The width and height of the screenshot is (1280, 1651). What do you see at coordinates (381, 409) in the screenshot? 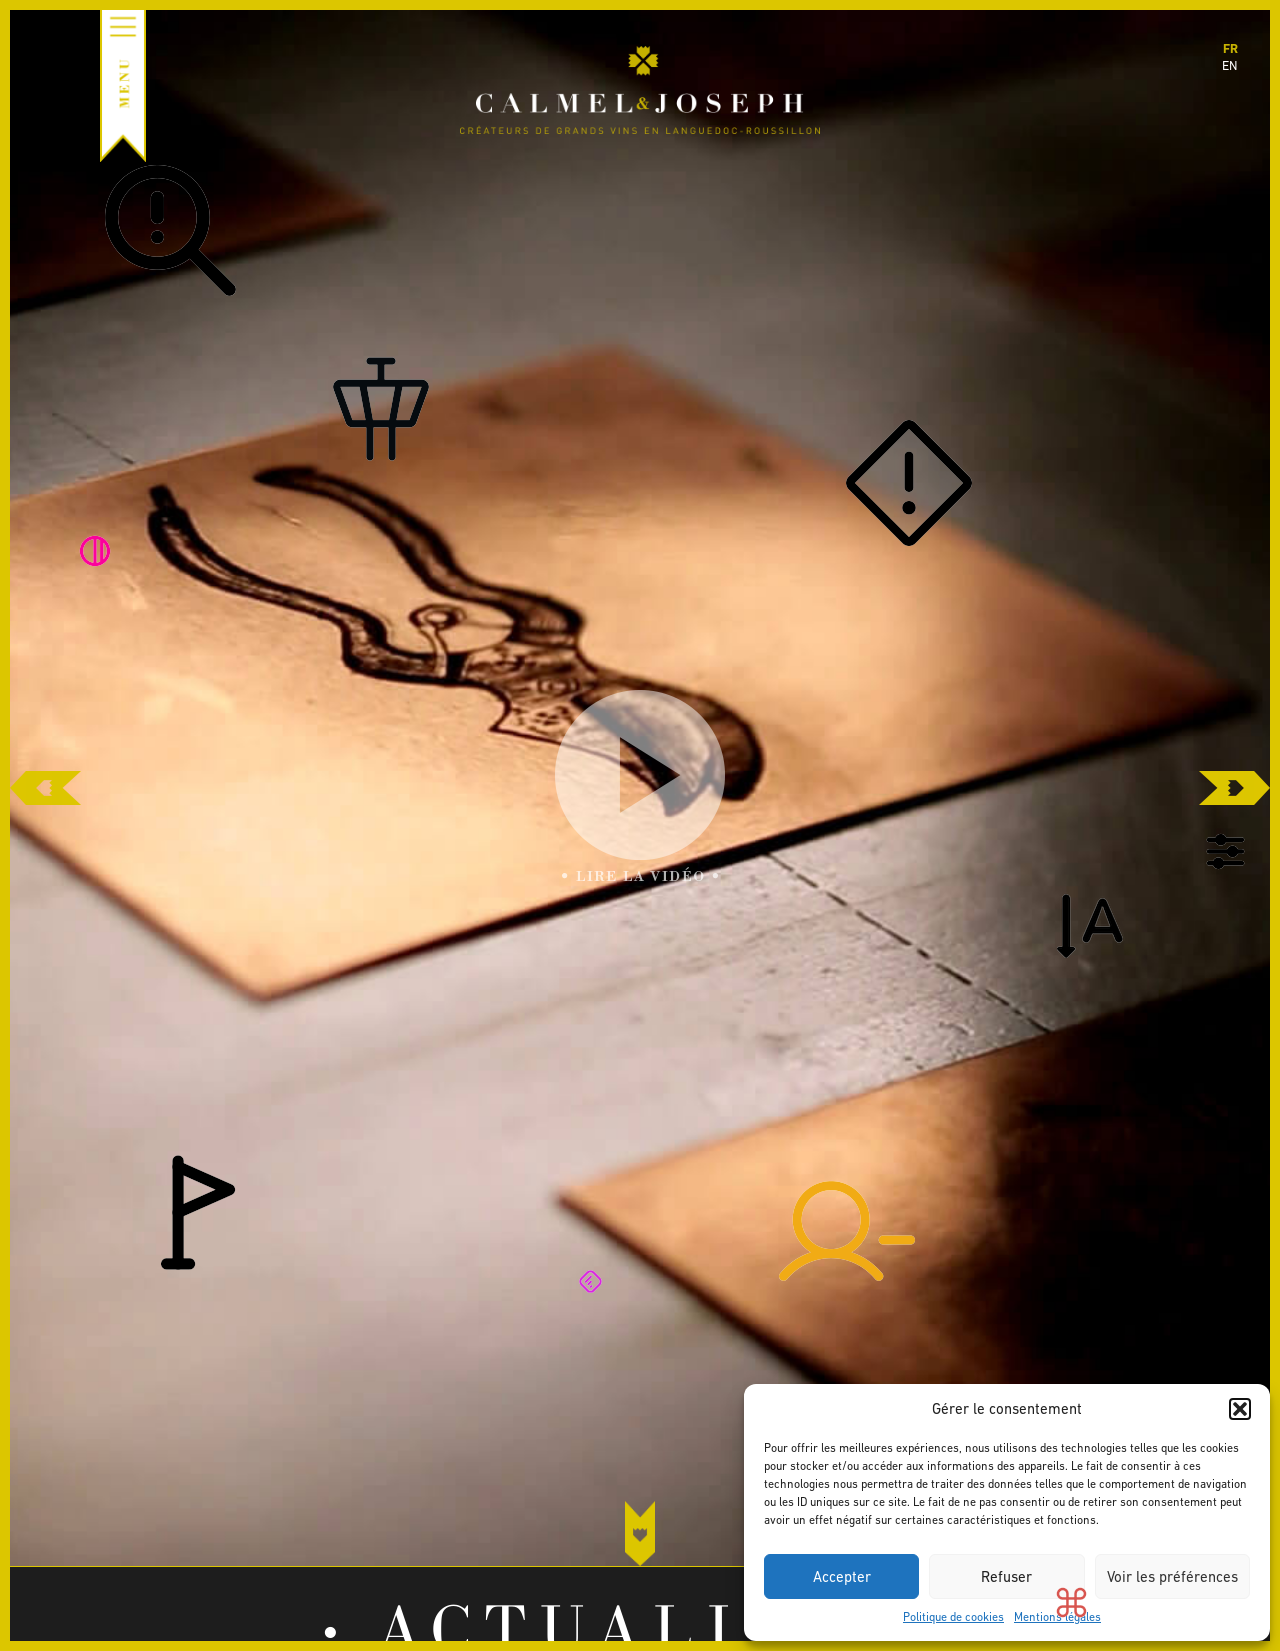
I see `access air traffic control features` at bounding box center [381, 409].